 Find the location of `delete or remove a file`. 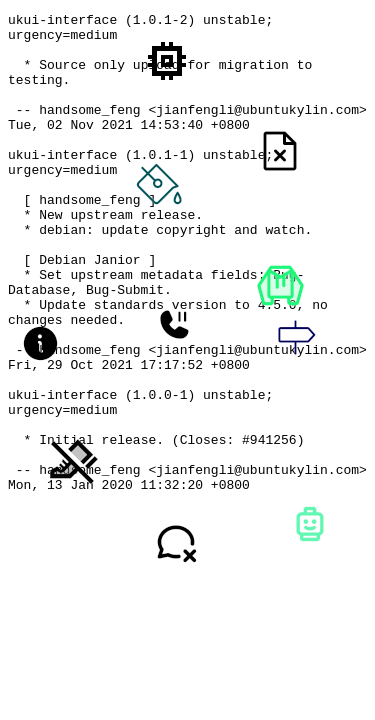

delete or remove a file is located at coordinates (280, 151).